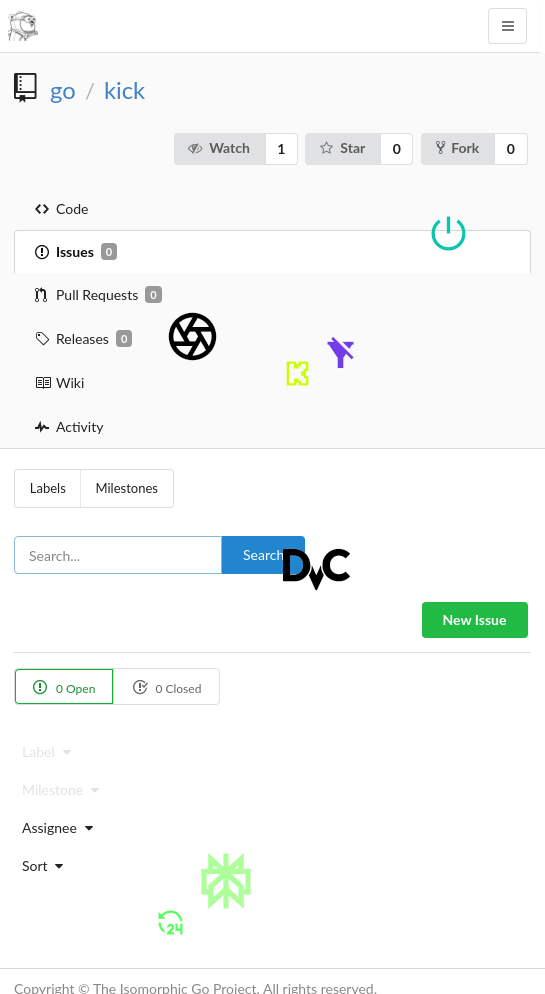  I want to click on DVC (Data Version Control) logo, so click(316, 569).